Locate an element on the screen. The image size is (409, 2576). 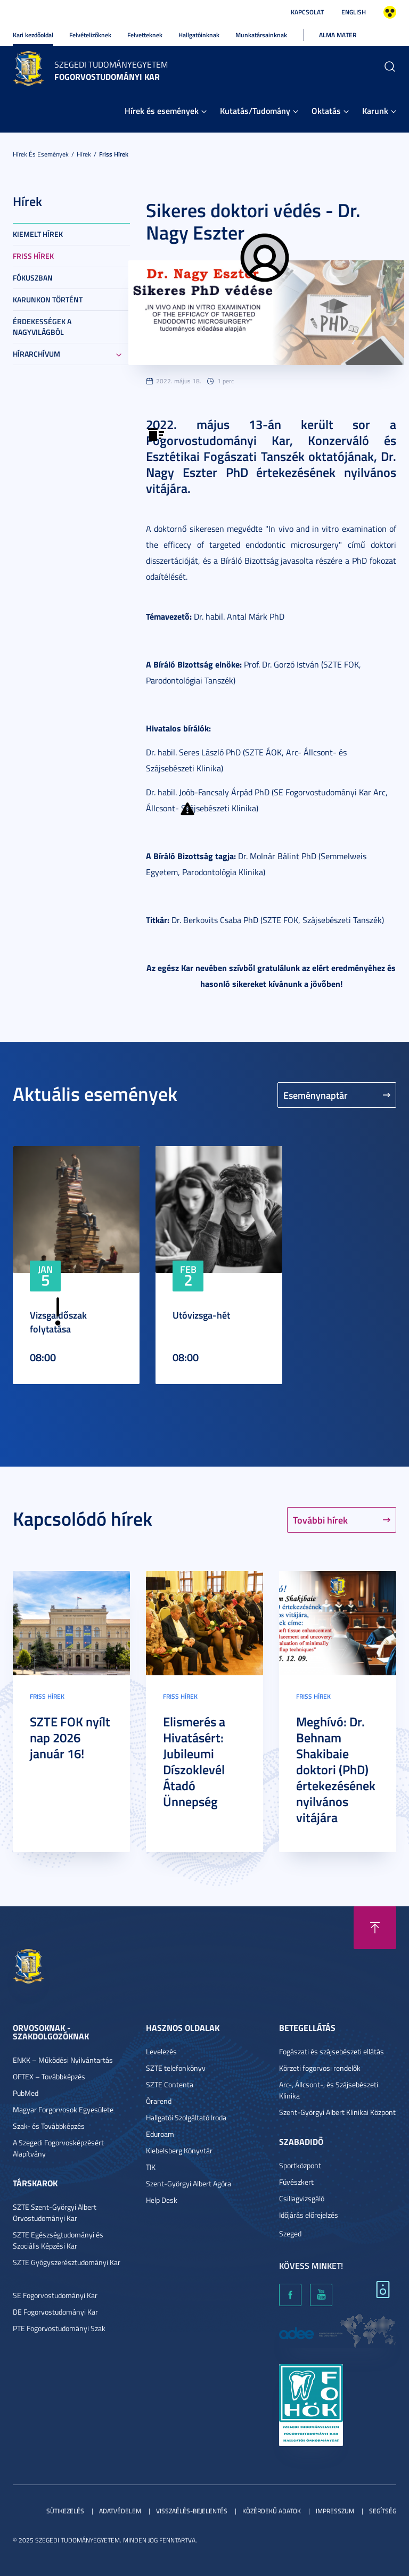
indicates an alert or warning that requires attention is located at coordinates (58, 1311).